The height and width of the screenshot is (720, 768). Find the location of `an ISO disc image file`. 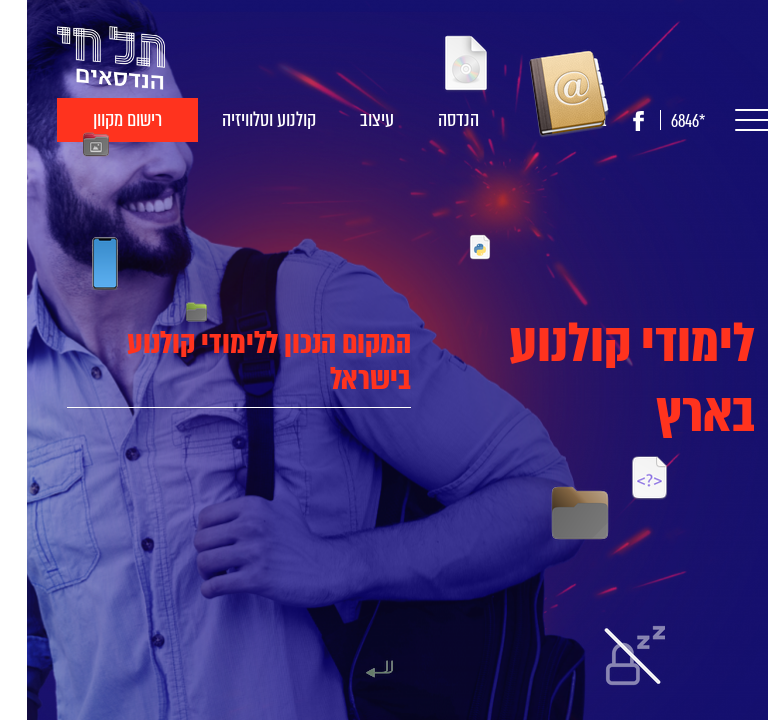

an ISO disc image file is located at coordinates (466, 64).